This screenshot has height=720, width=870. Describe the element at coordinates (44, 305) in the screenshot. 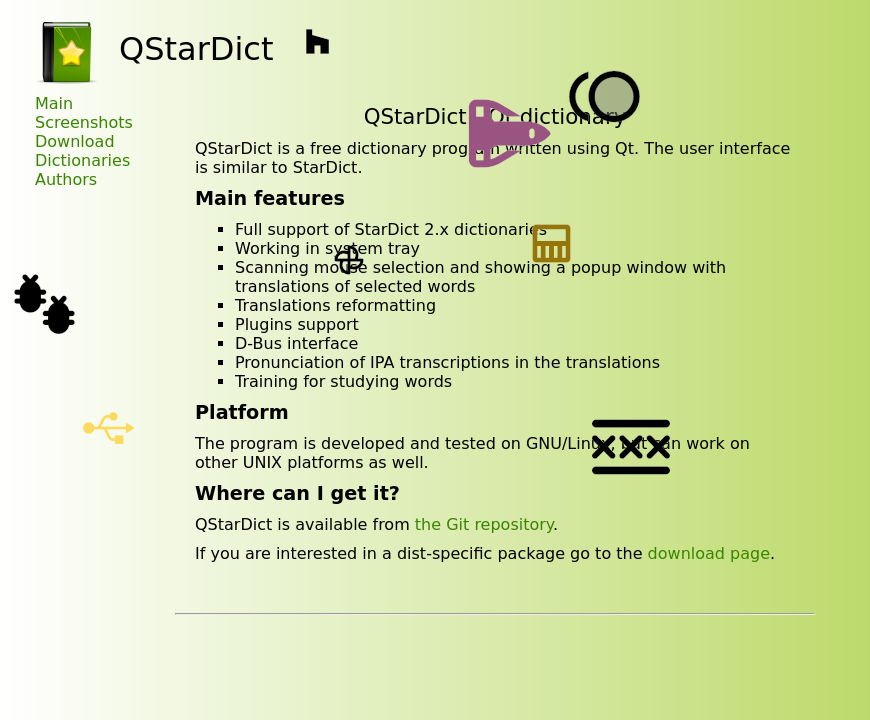

I see `view bug reports or known issues` at that location.